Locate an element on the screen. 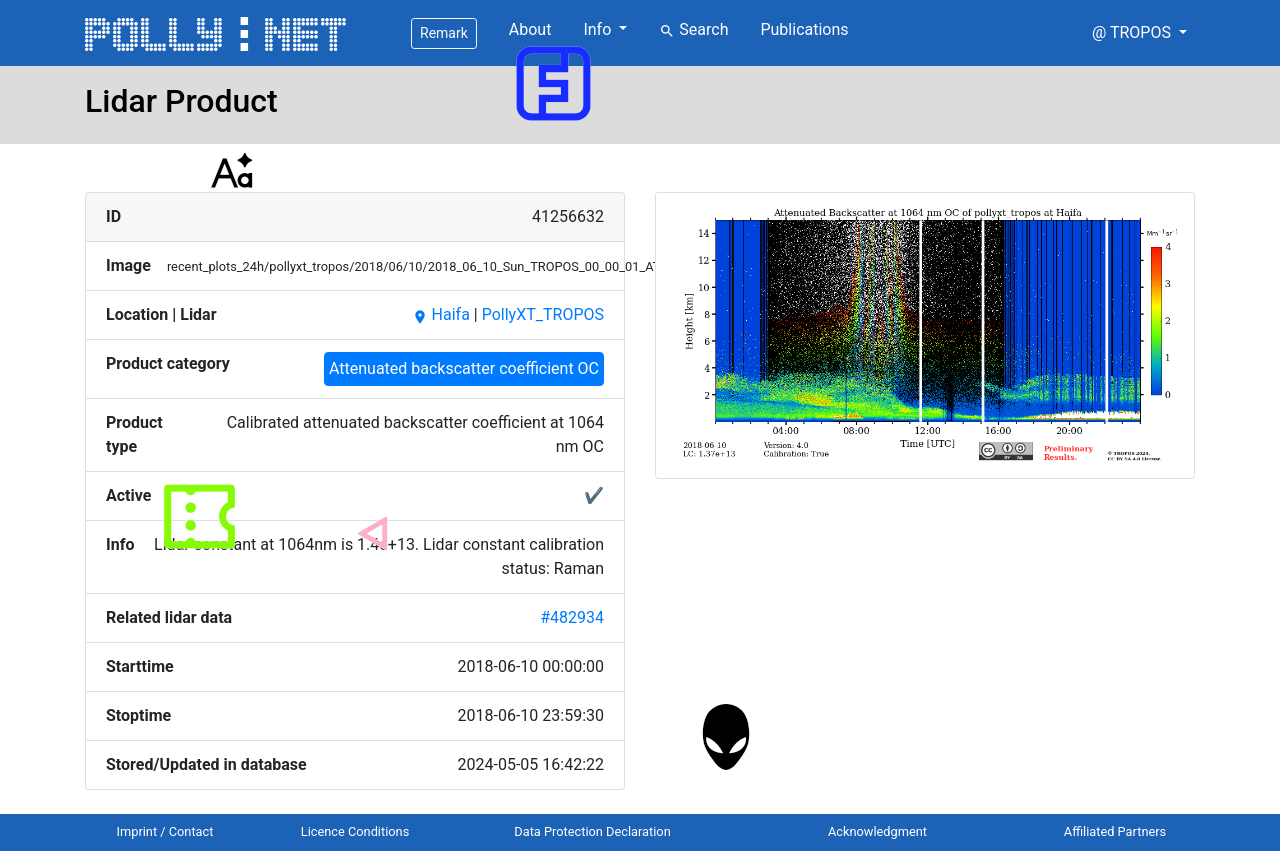  adjust text size with AI assistance is located at coordinates (232, 173).